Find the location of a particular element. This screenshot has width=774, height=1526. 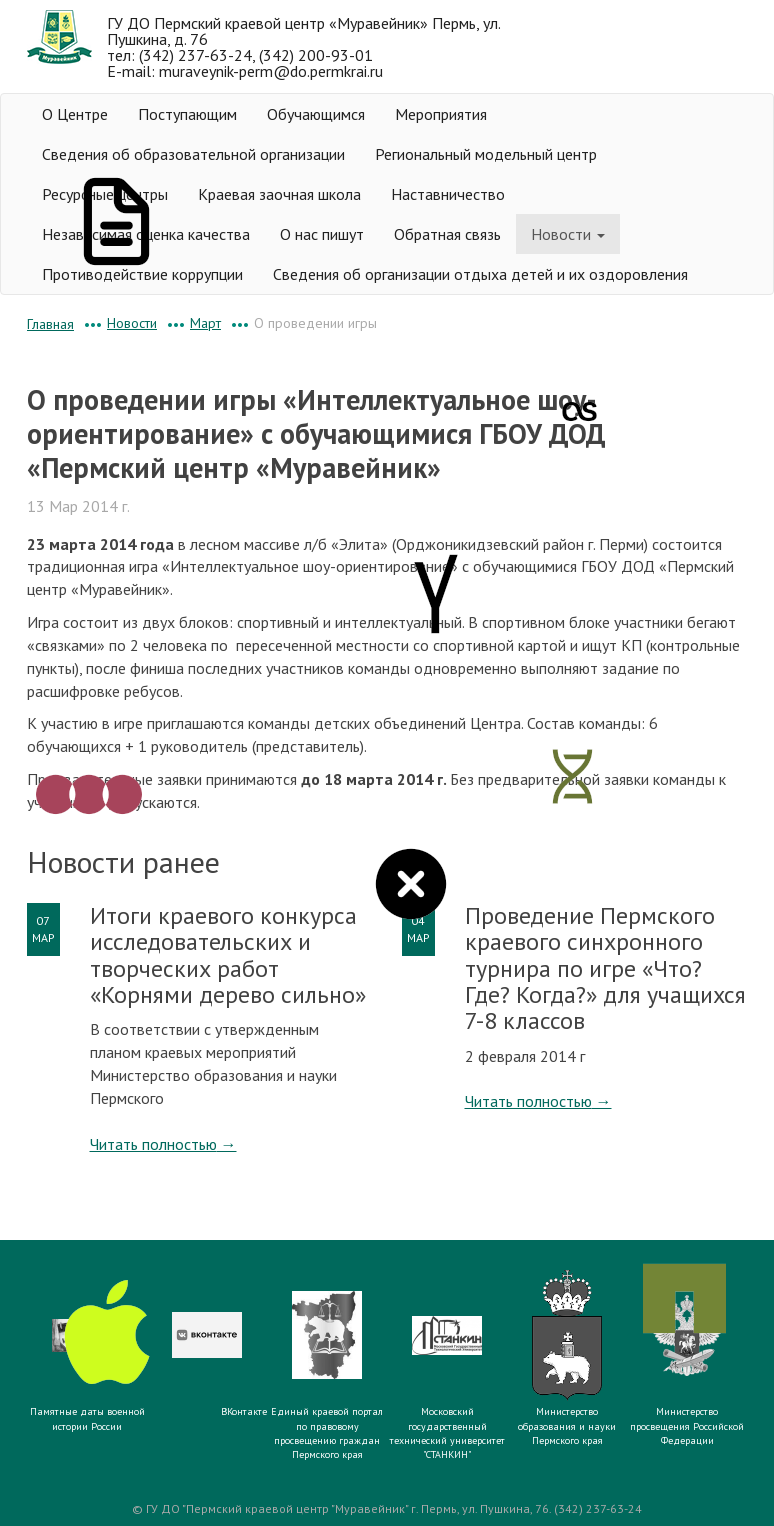

NetApp company logo is located at coordinates (684, 1298).